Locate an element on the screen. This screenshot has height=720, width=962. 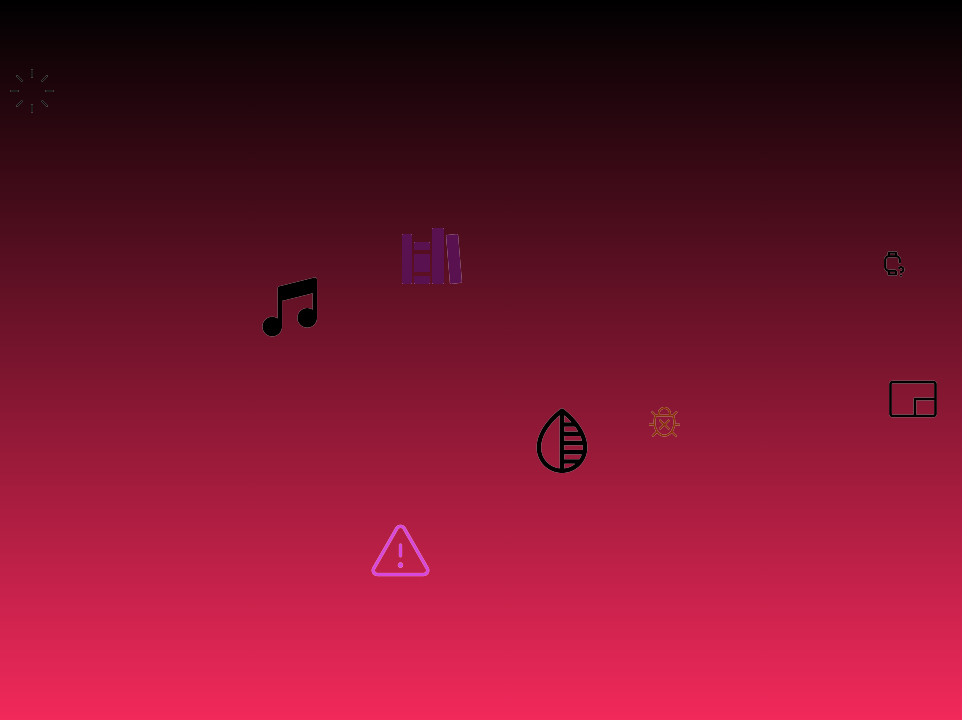
adjust opacity or transparency level is located at coordinates (562, 443).